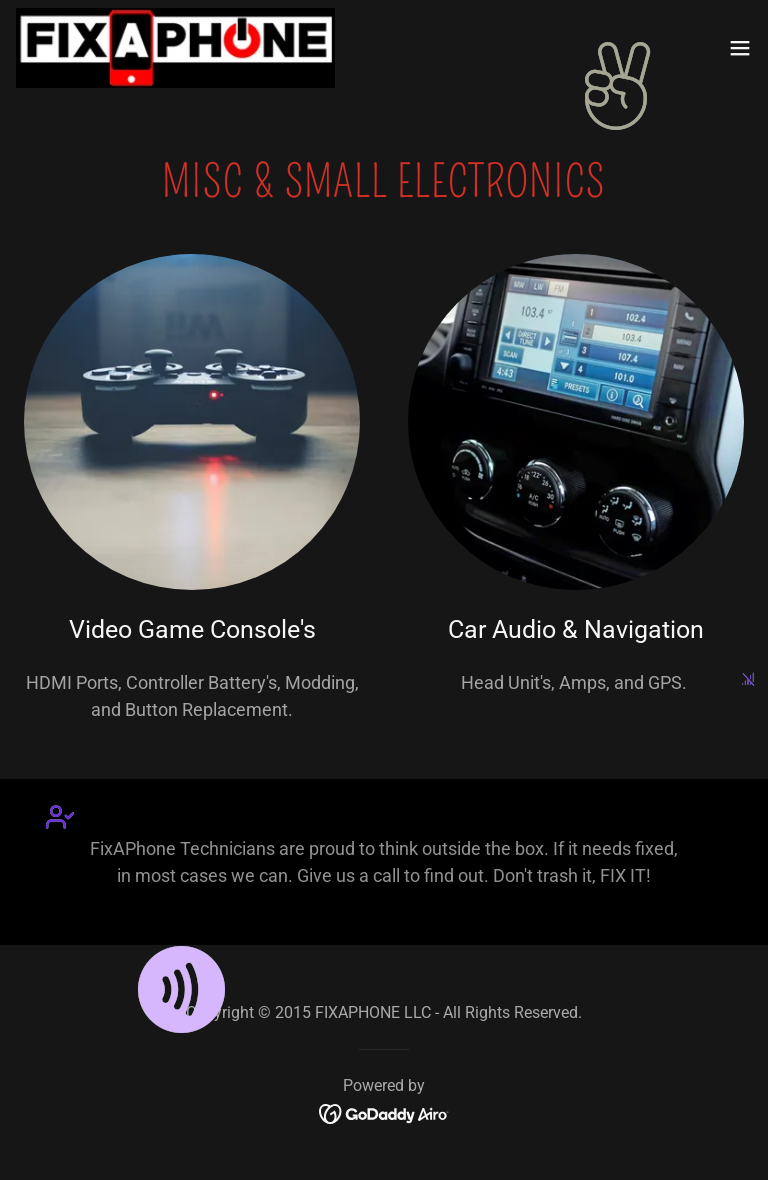 The image size is (768, 1180). What do you see at coordinates (748, 679) in the screenshot?
I see `indicates no cellular signal or network connection` at bounding box center [748, 679].